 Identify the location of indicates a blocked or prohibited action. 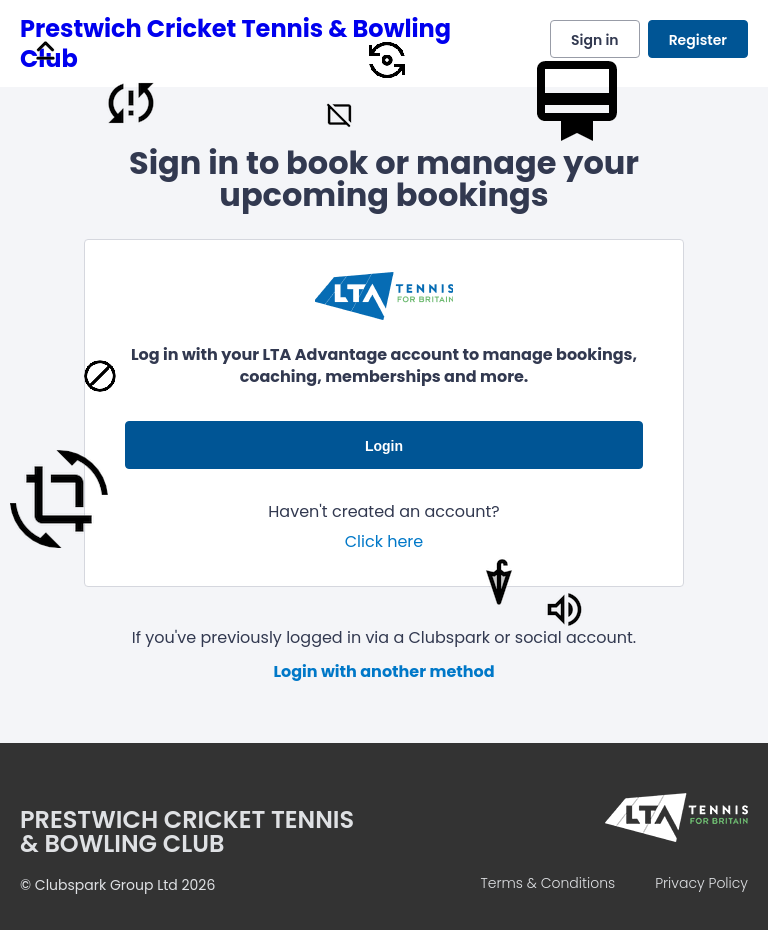
(100, 376).